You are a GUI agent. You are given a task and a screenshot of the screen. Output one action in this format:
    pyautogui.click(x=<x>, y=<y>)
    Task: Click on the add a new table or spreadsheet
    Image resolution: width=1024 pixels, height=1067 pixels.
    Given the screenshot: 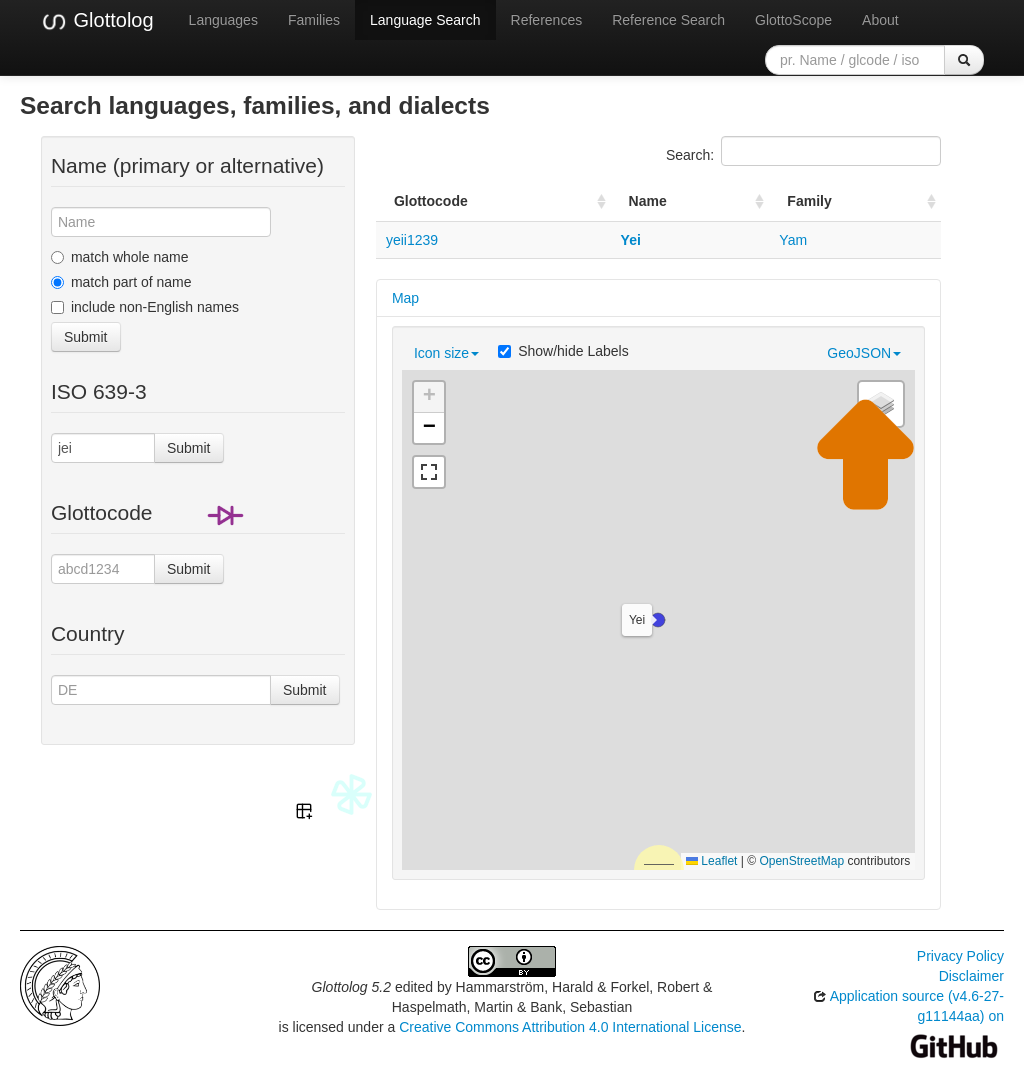 What is the action you would take?
    pyautogui.click(x=304, y=811)
    